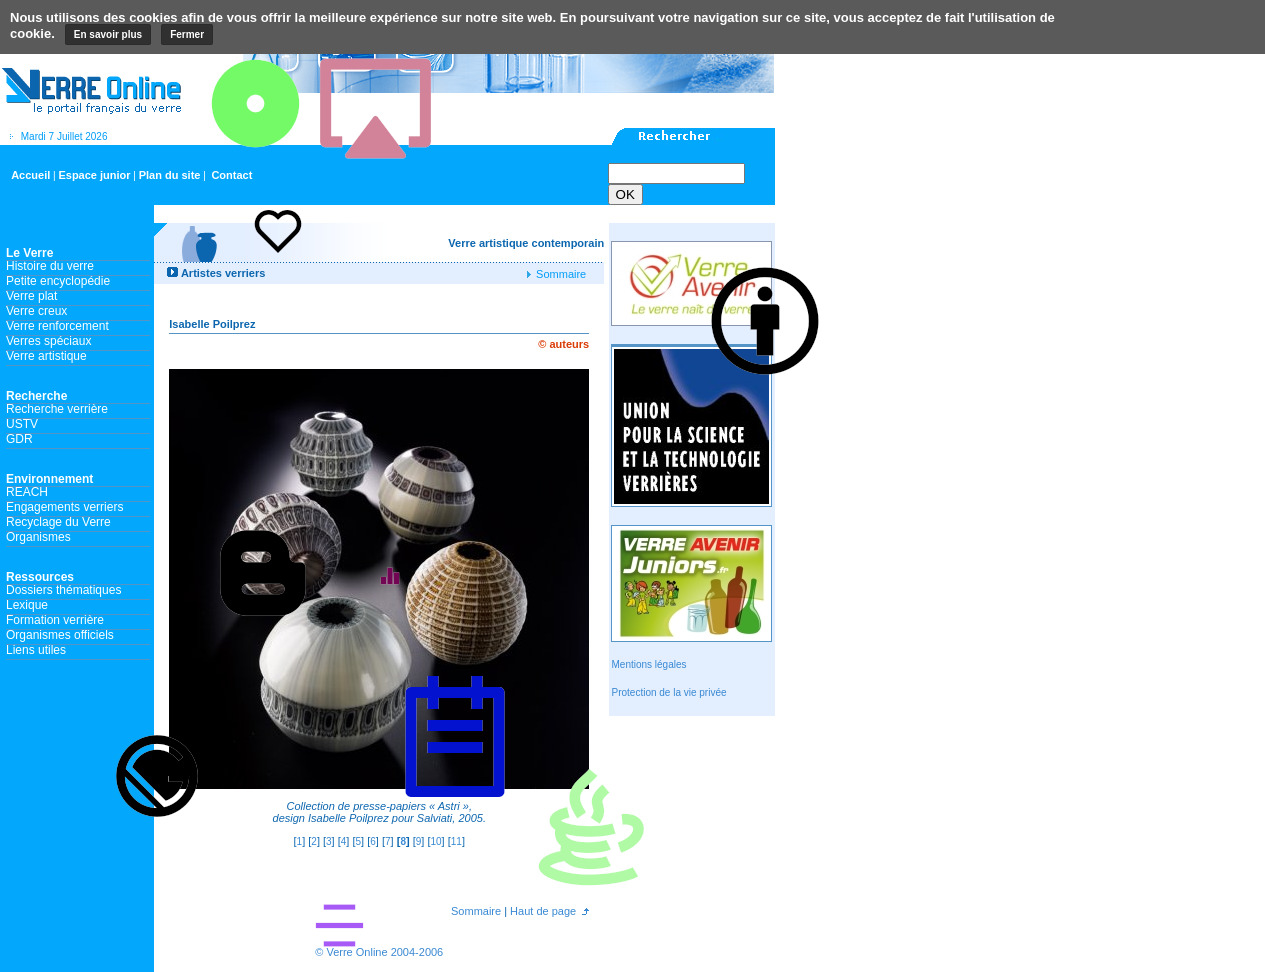  I want to click on stream content to an airplay-enabled device, so click(375, 108).